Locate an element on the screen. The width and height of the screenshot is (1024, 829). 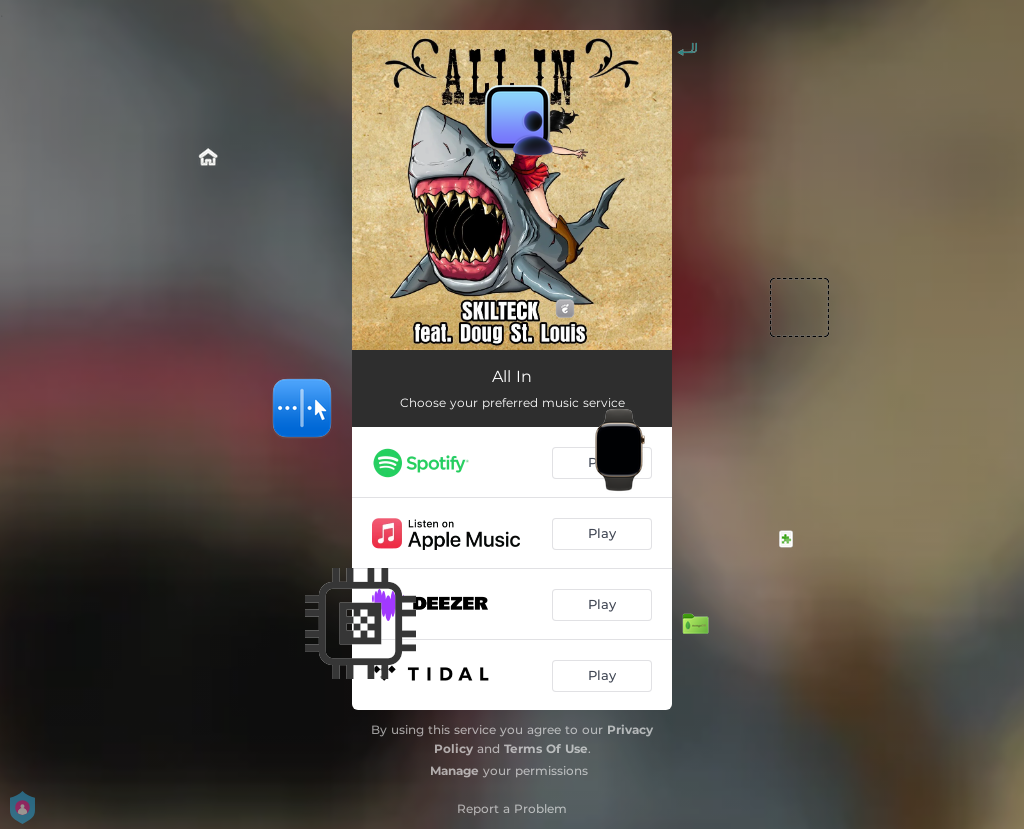
access electronics or hardware settings is located at coordinates (360, 623).